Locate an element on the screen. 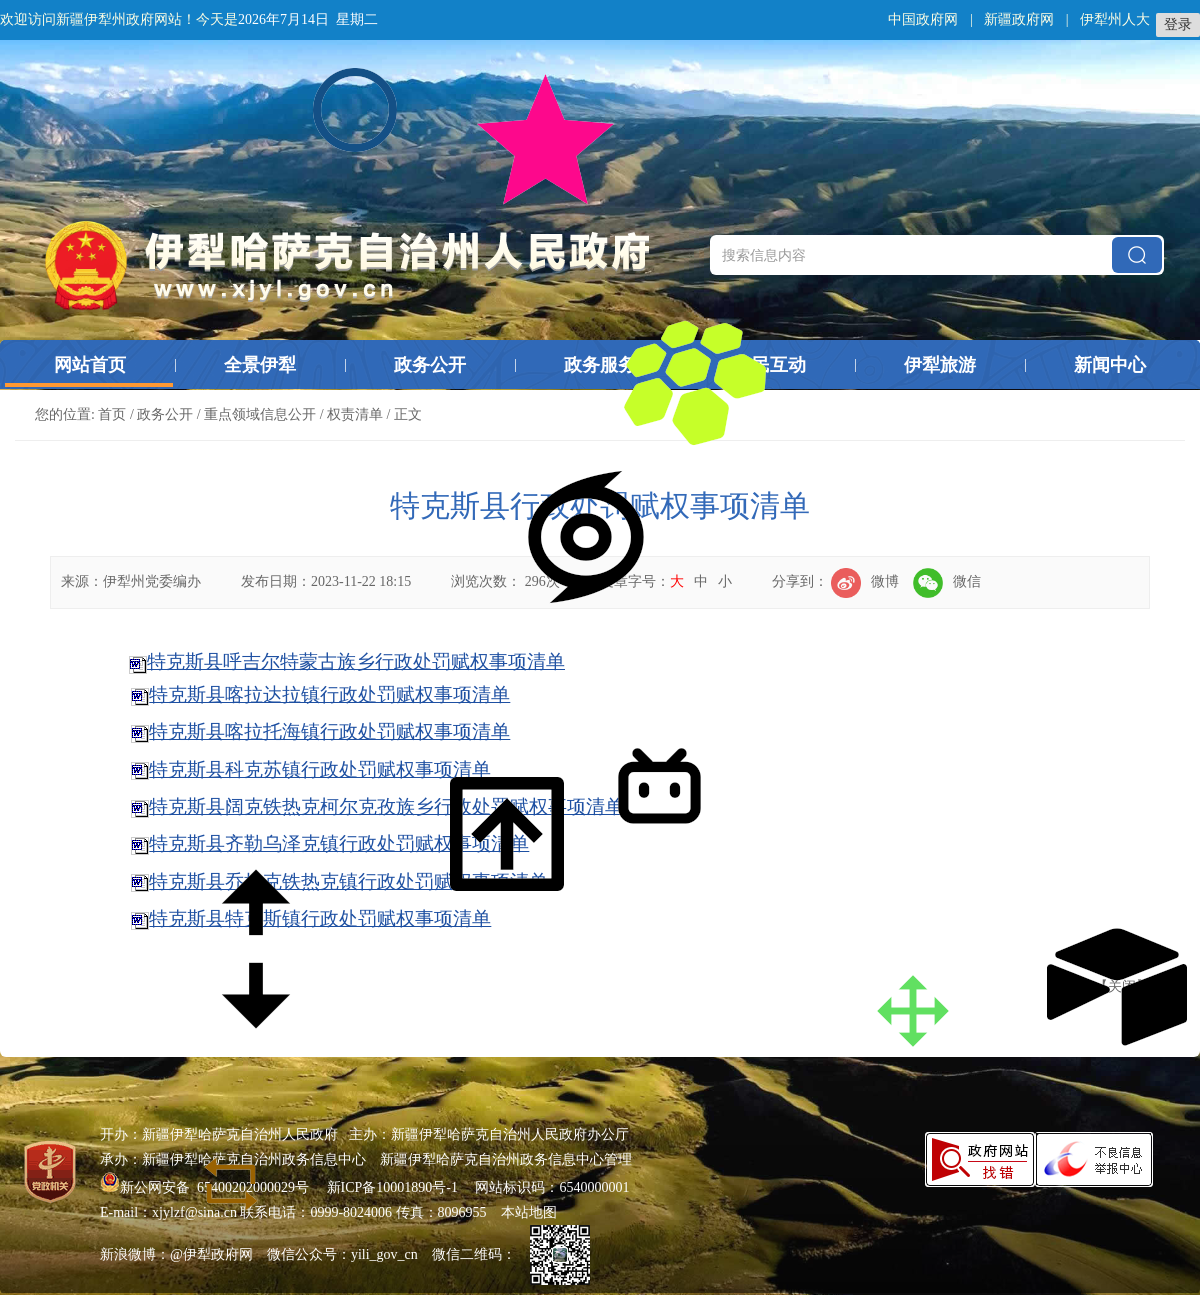 The image size is (1200, 1295). open Bilibili app is located at coordinates (659, 786).